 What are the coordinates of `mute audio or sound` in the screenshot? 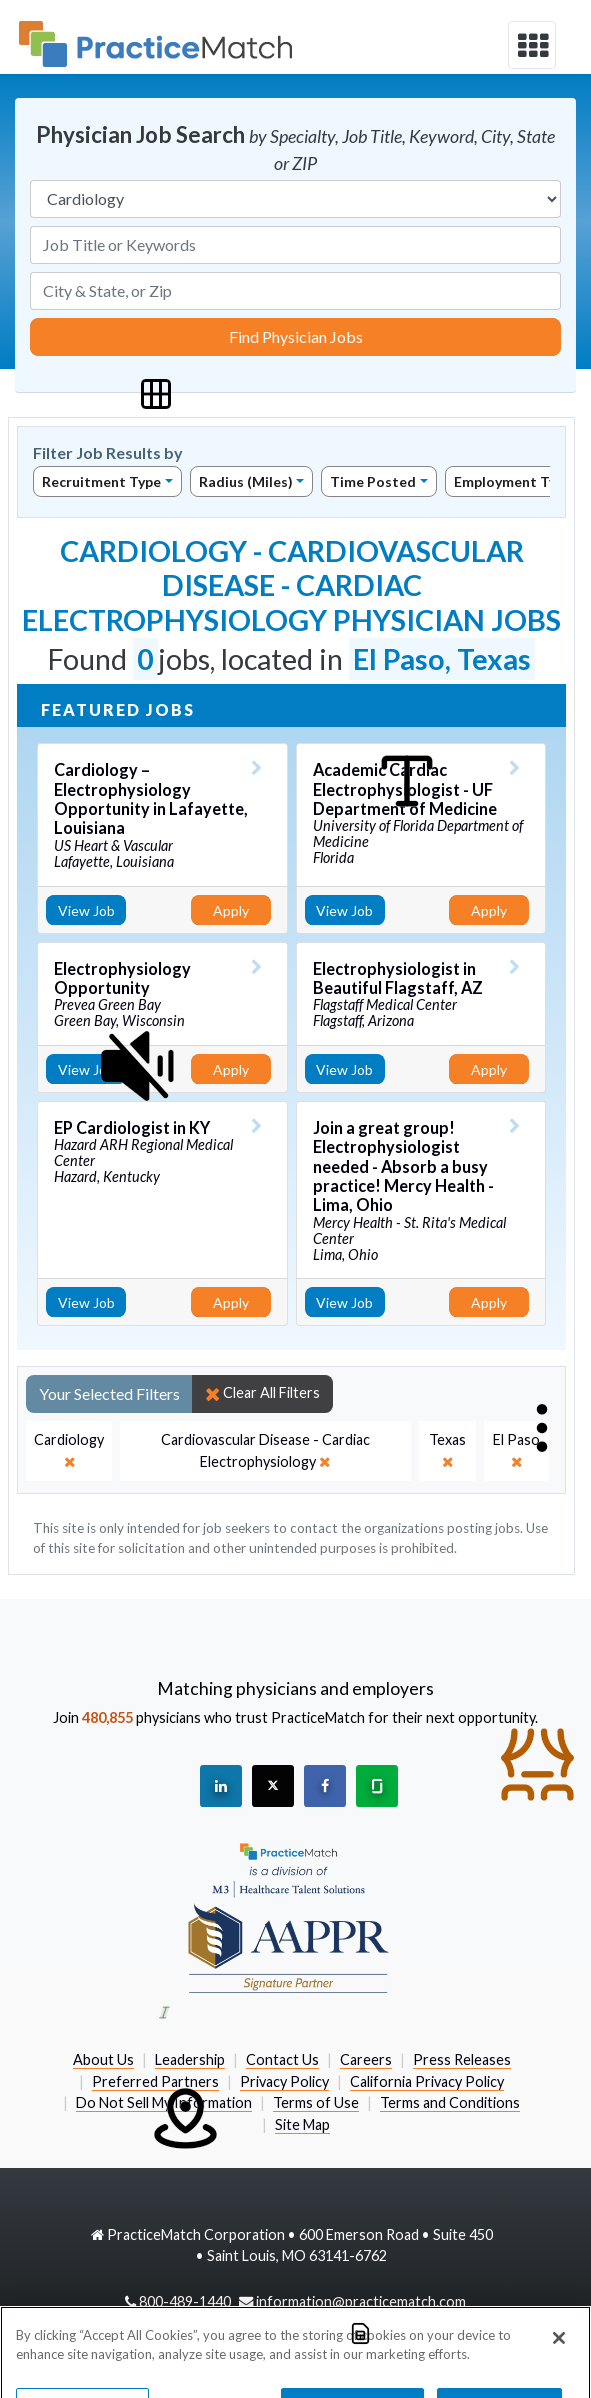 It's located at (136, 1066).